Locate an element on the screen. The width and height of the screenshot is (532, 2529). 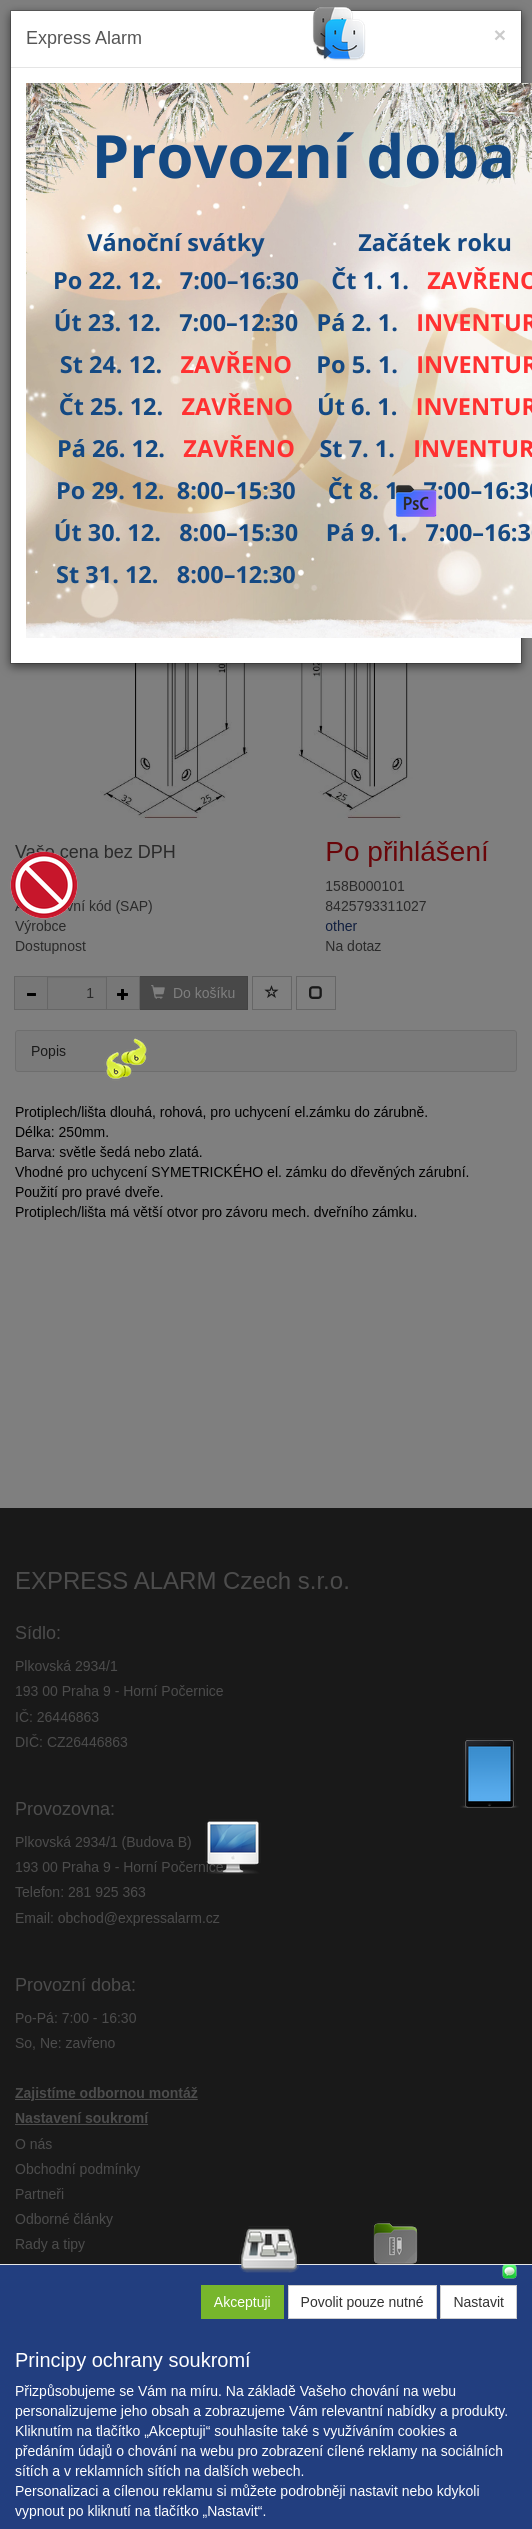
represents a connected iMac G5 desktop computer is located at coordinates (233, 1843).